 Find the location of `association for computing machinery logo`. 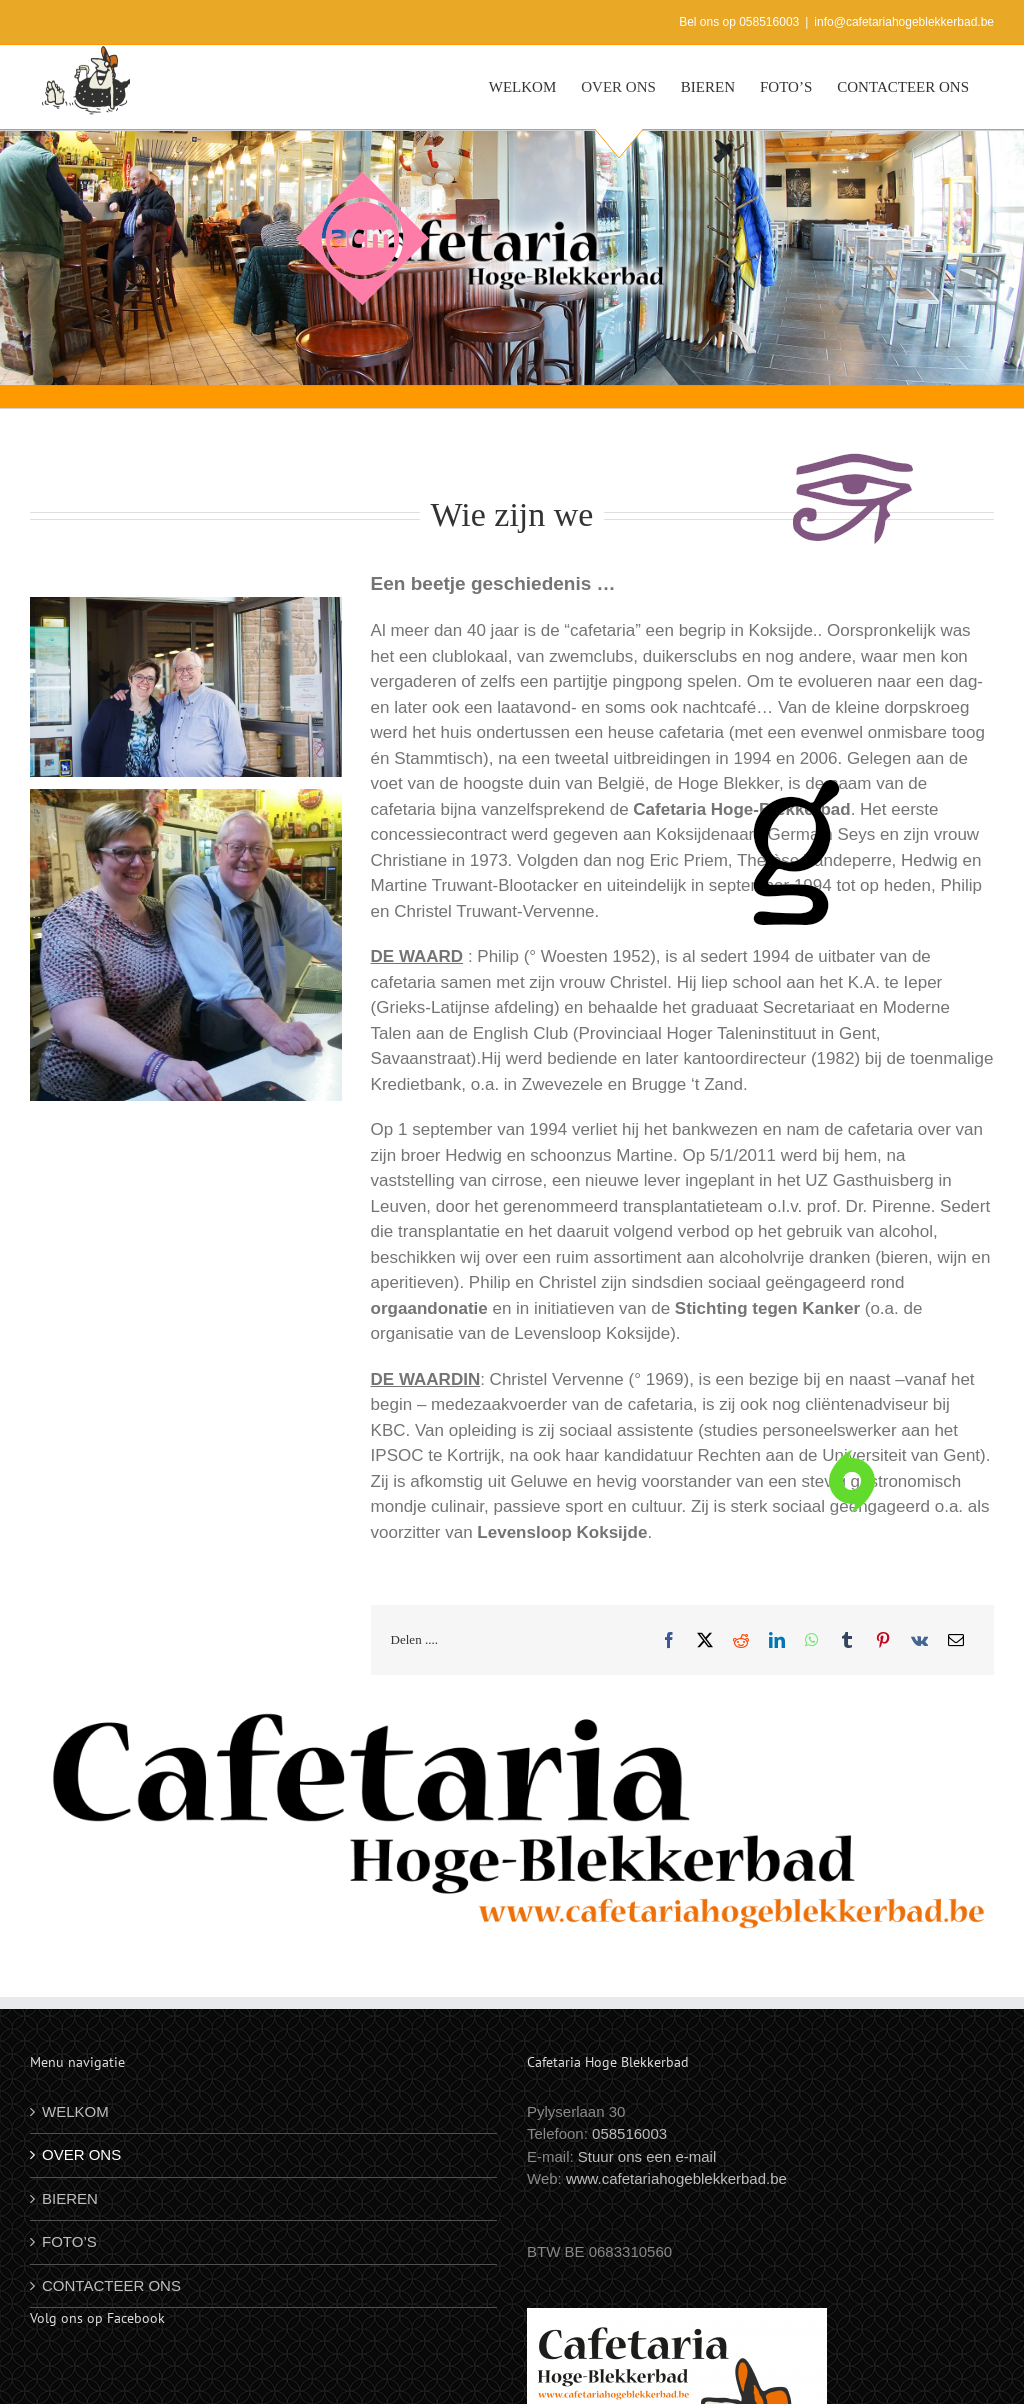

association for computing machinery logo is located at coordinates (362, 238).